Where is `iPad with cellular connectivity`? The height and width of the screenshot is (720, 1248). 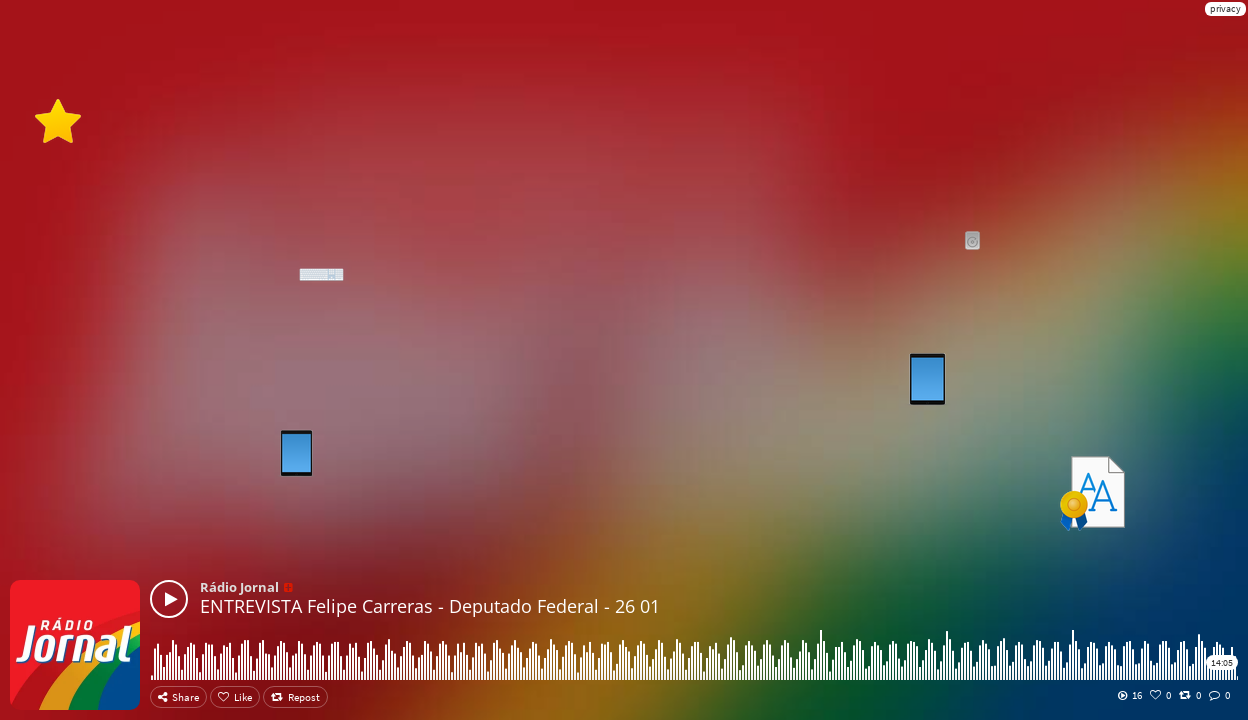
iPad with cellular connectivity is located at coordinates (927, 379).